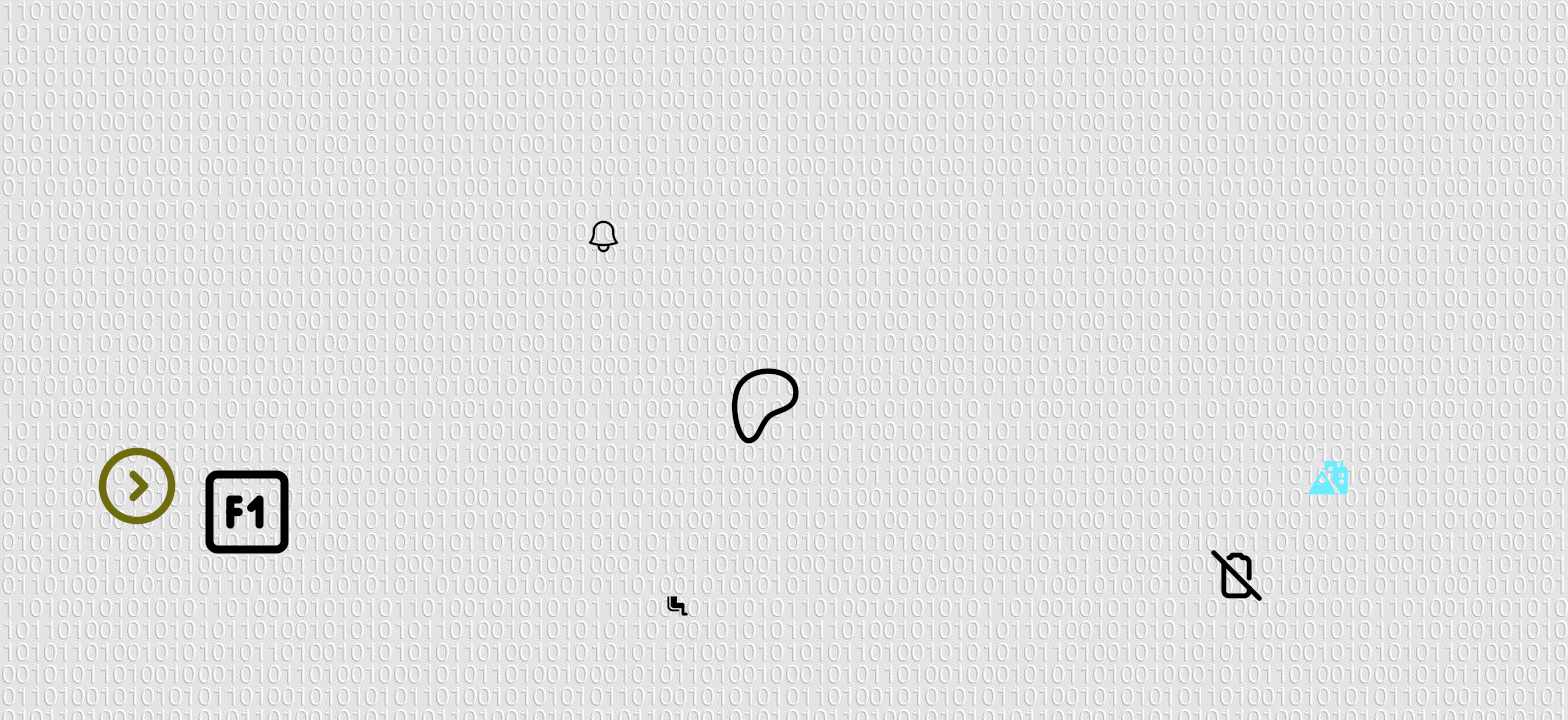 The height and width of the screenshot is (720, 1568). I want to click on battery unavailable or disabled, so click(1236, 575).